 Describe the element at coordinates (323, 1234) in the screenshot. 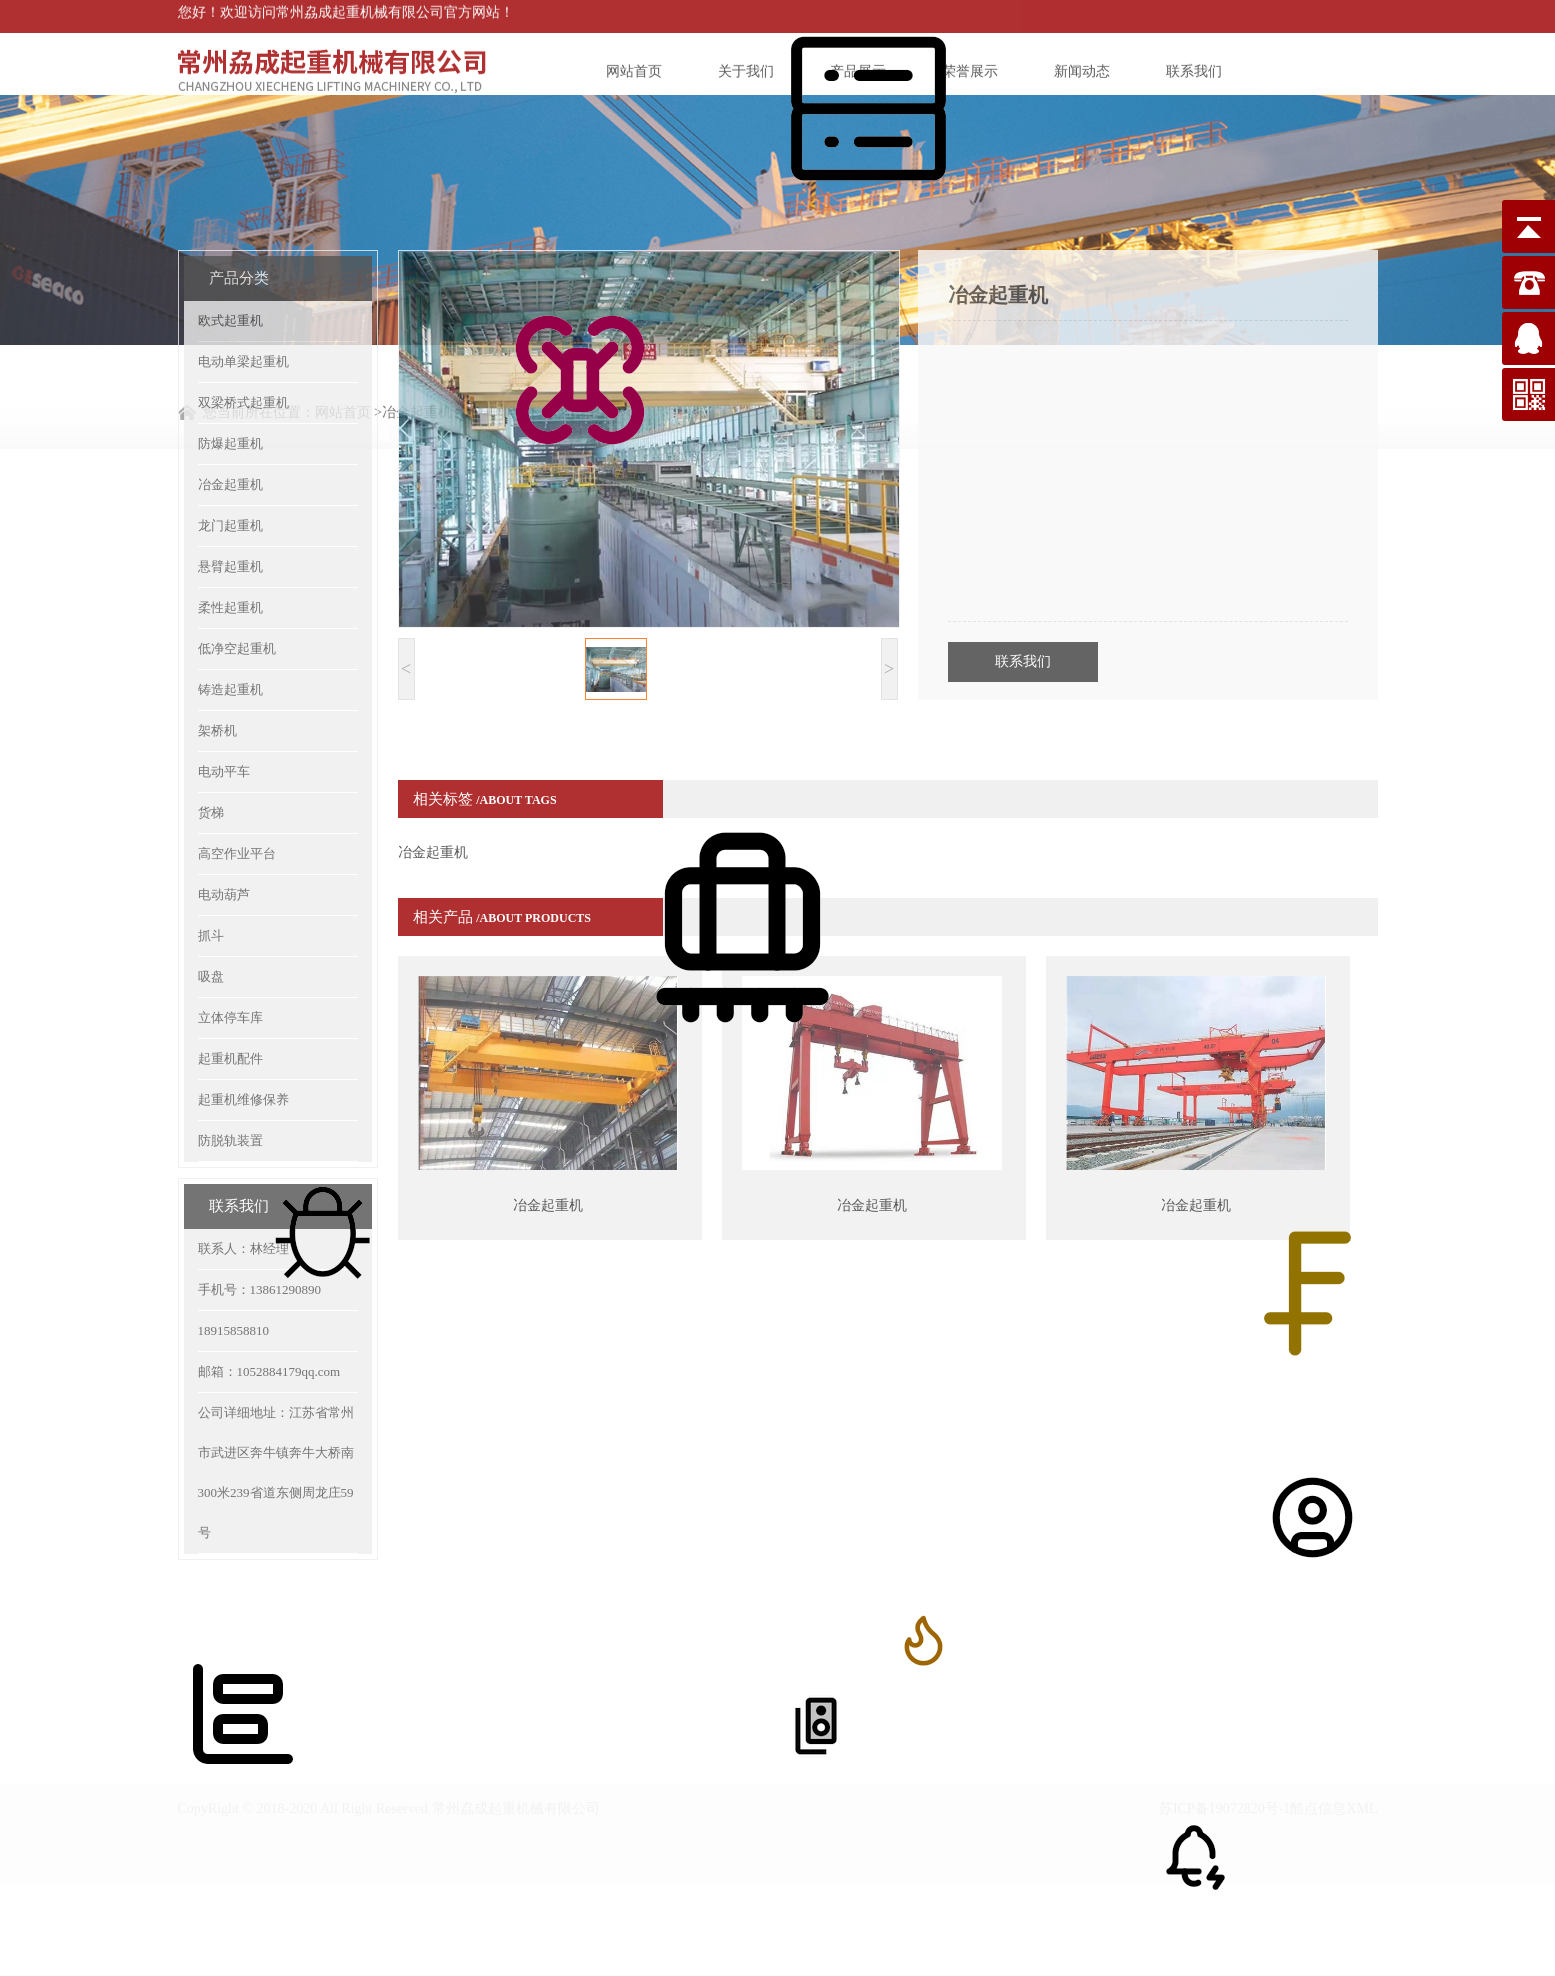

I see `report a bug or issue` at that location.